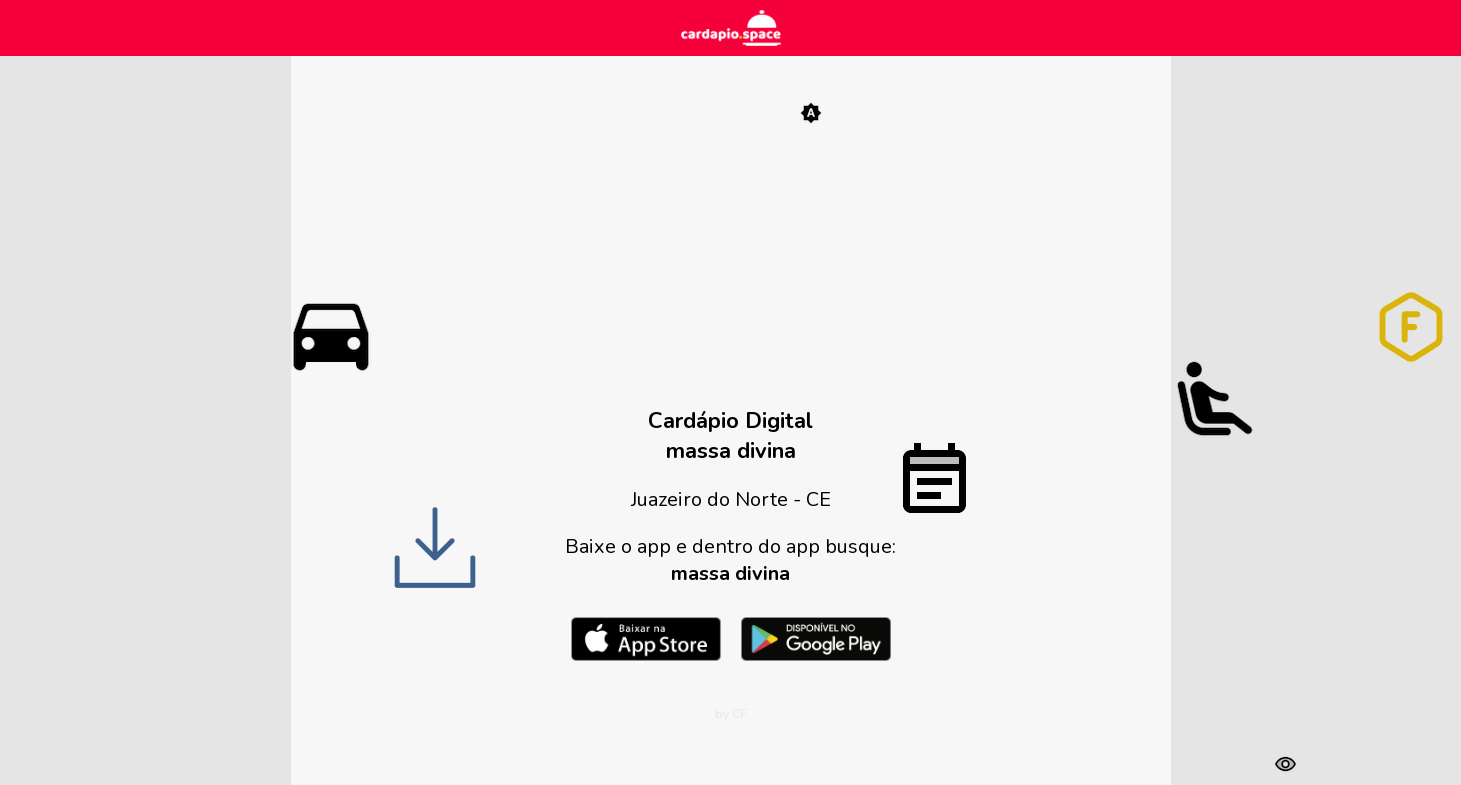  I want to click on view event details or notes, so click(934, 481).